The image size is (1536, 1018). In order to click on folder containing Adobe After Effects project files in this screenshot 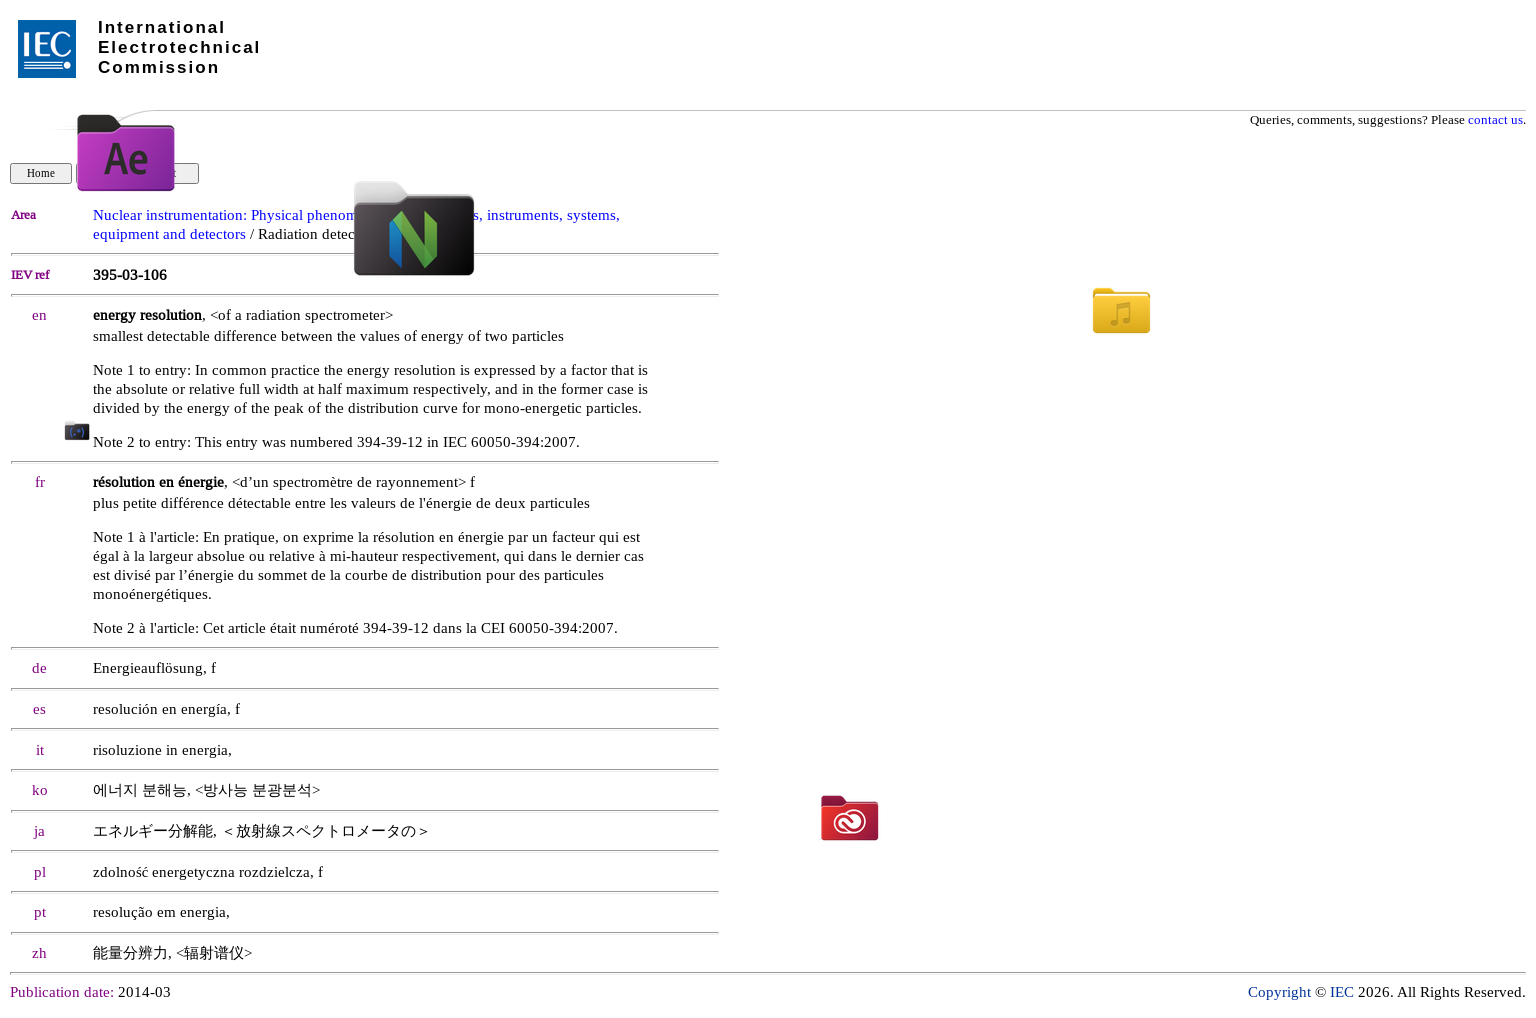, I will do `click(125, 155)`.